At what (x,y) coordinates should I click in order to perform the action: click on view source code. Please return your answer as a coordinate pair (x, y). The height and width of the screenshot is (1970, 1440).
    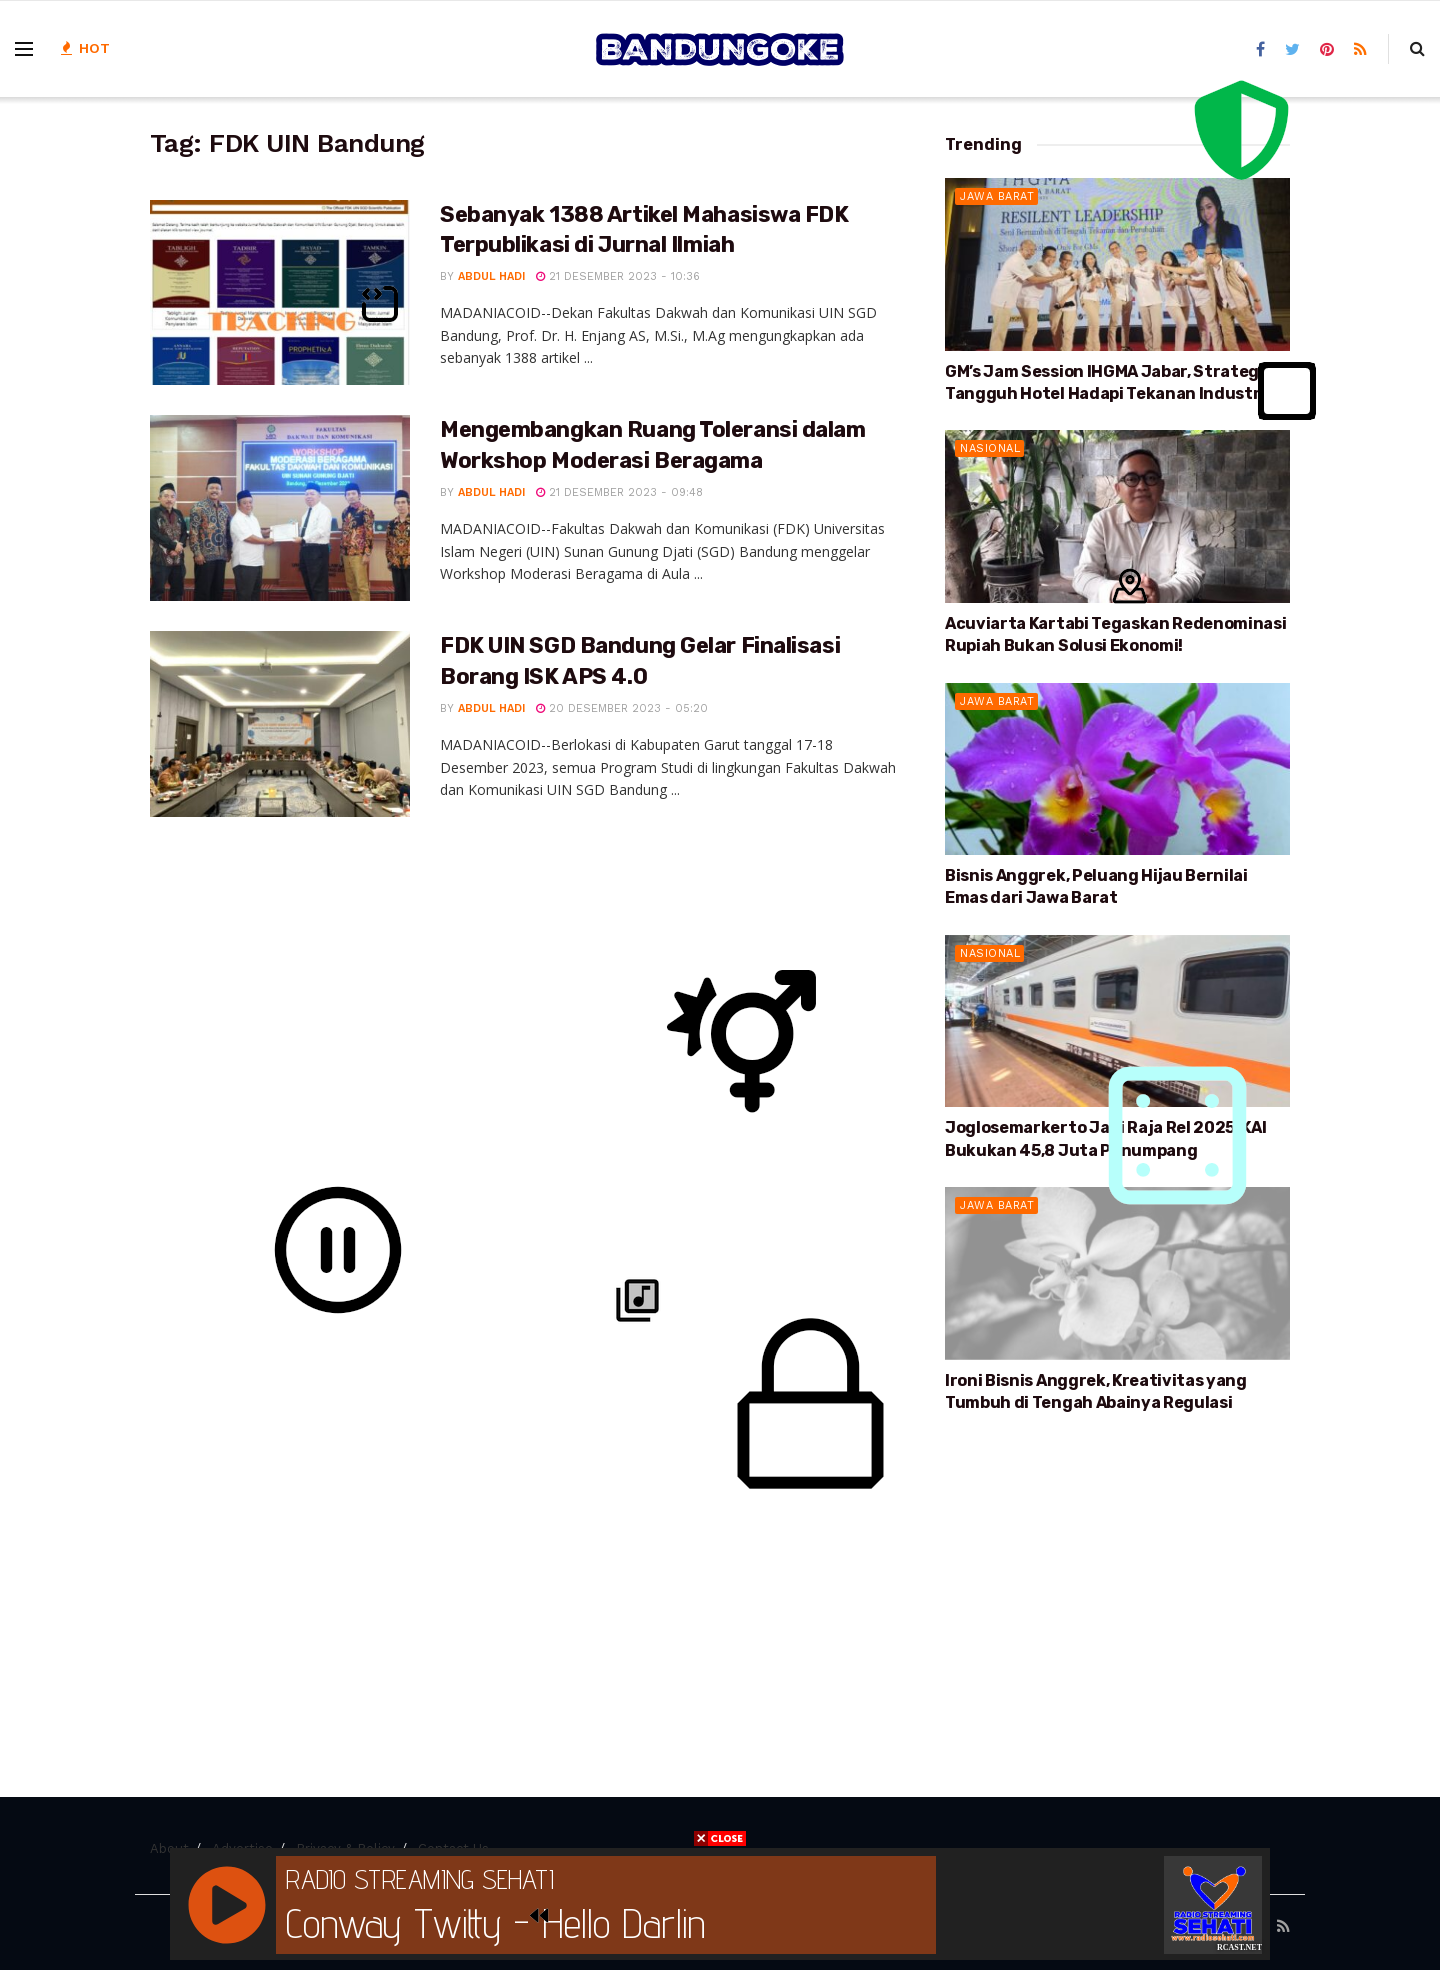
    Looking at the image, I should click on (380, 304).